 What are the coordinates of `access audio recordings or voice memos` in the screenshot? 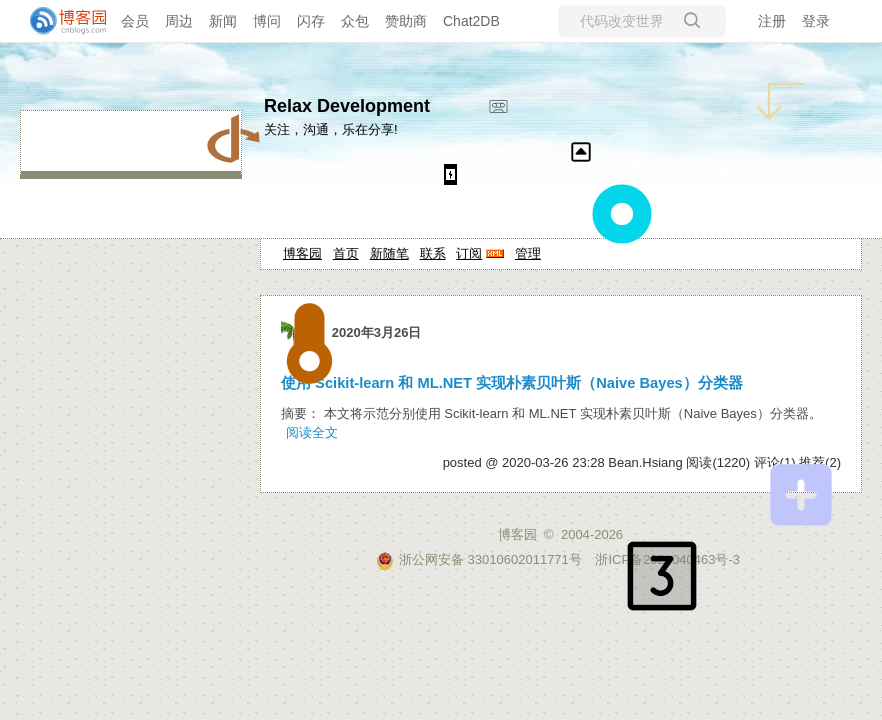 It's located at (498, 106).